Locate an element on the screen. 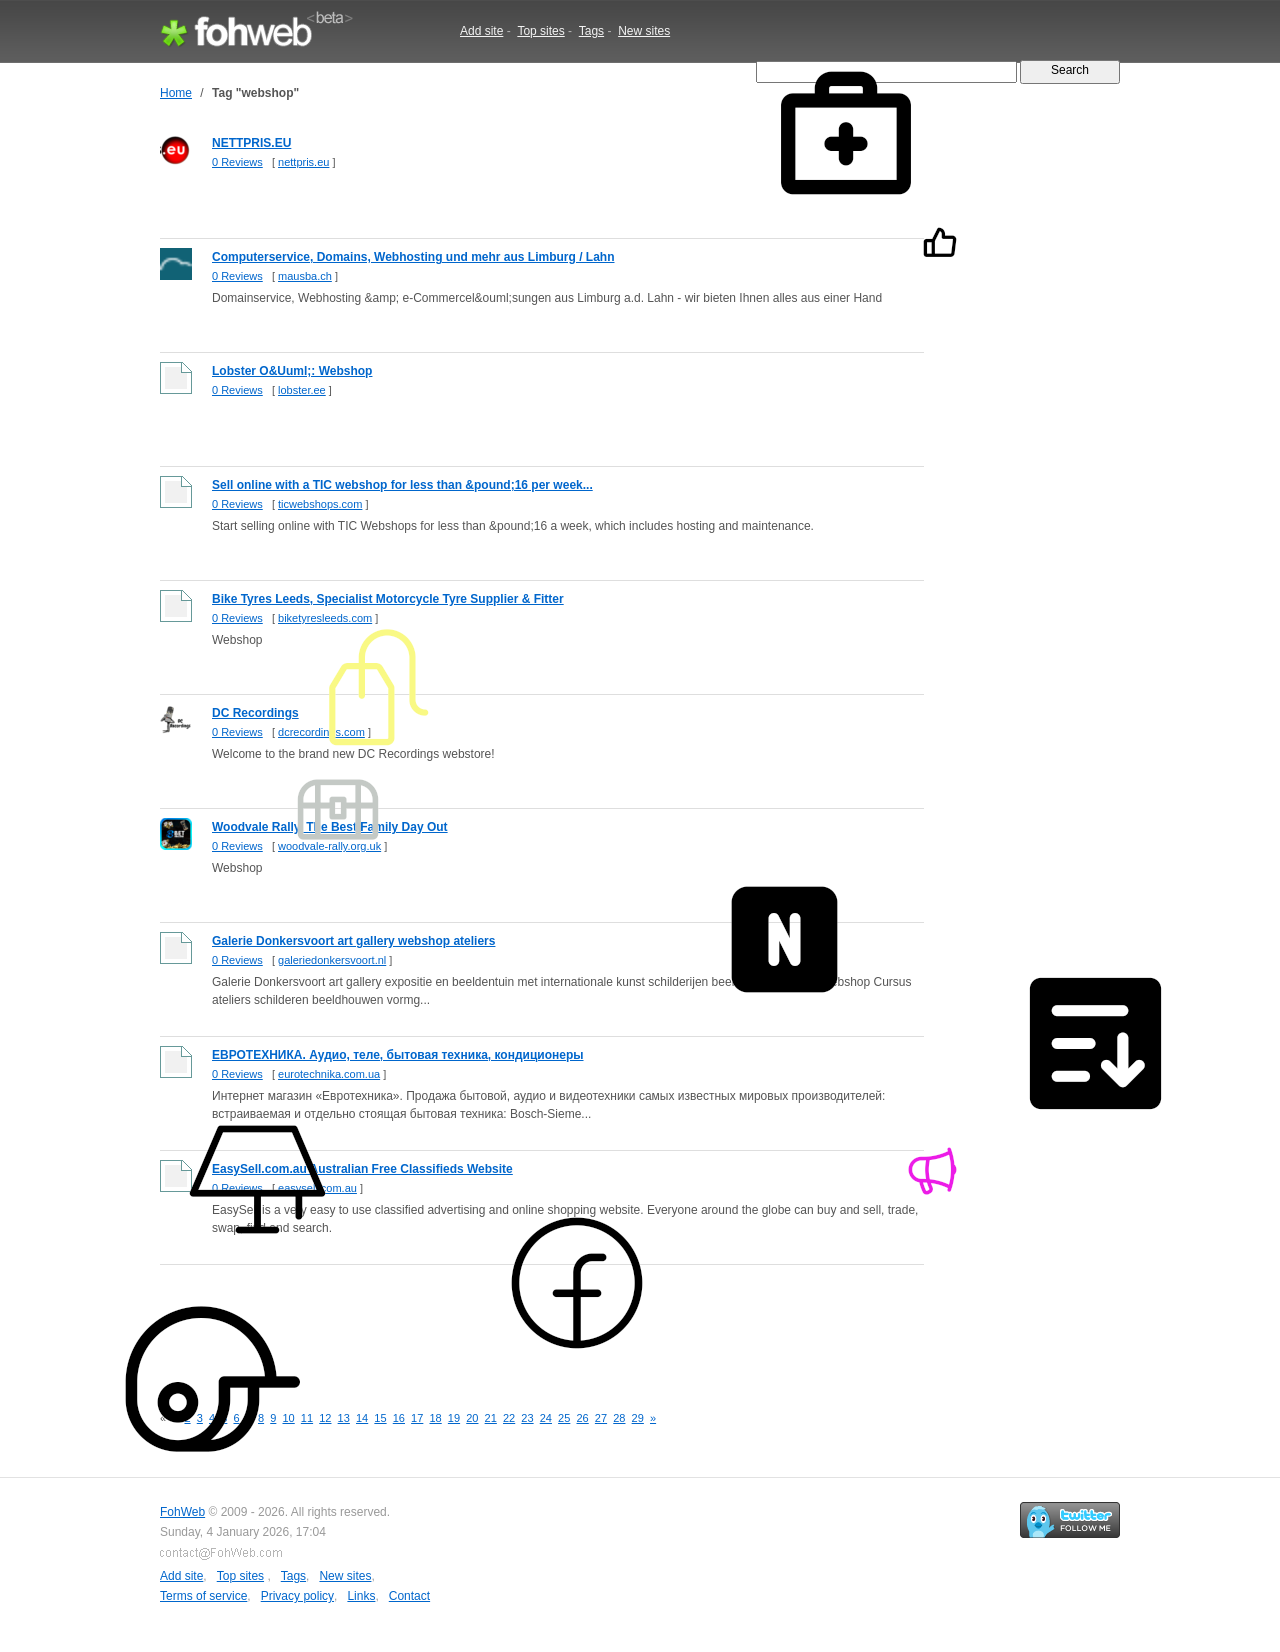 The width and height of the screenshot is (1280, 1652). access first aid or medical help resources is located at coordinates (846, 139).